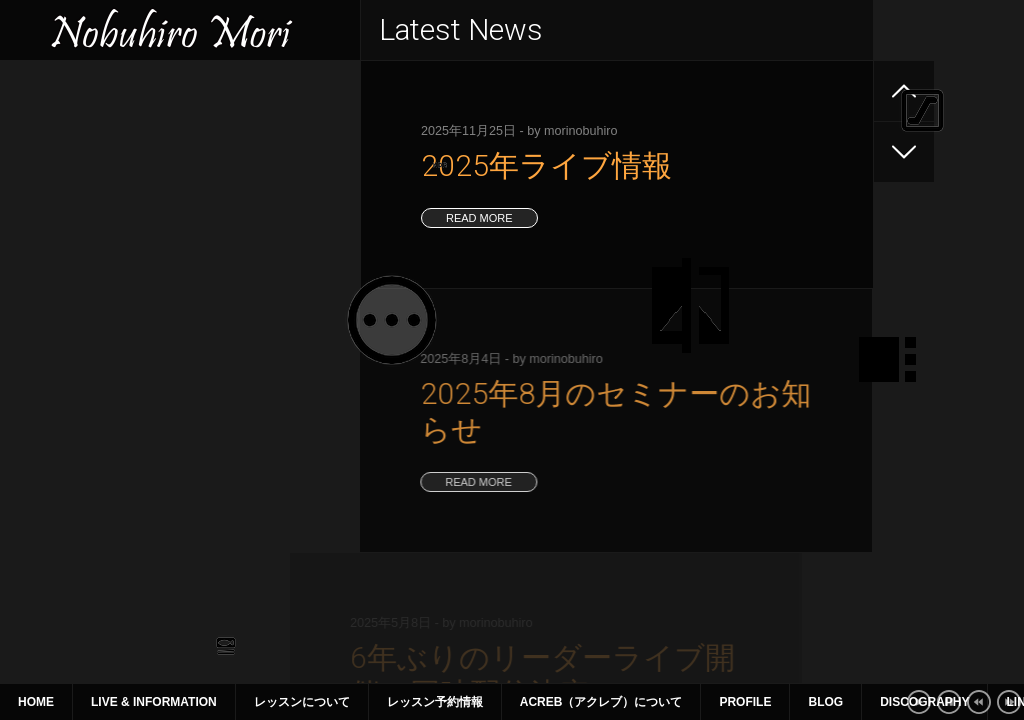 This screenshot has width=1024, height=720. What do you see at coordinates (440, 165) in the screenshot?
I see `enable HDR mode for photos` at bounding box center [440, 165].